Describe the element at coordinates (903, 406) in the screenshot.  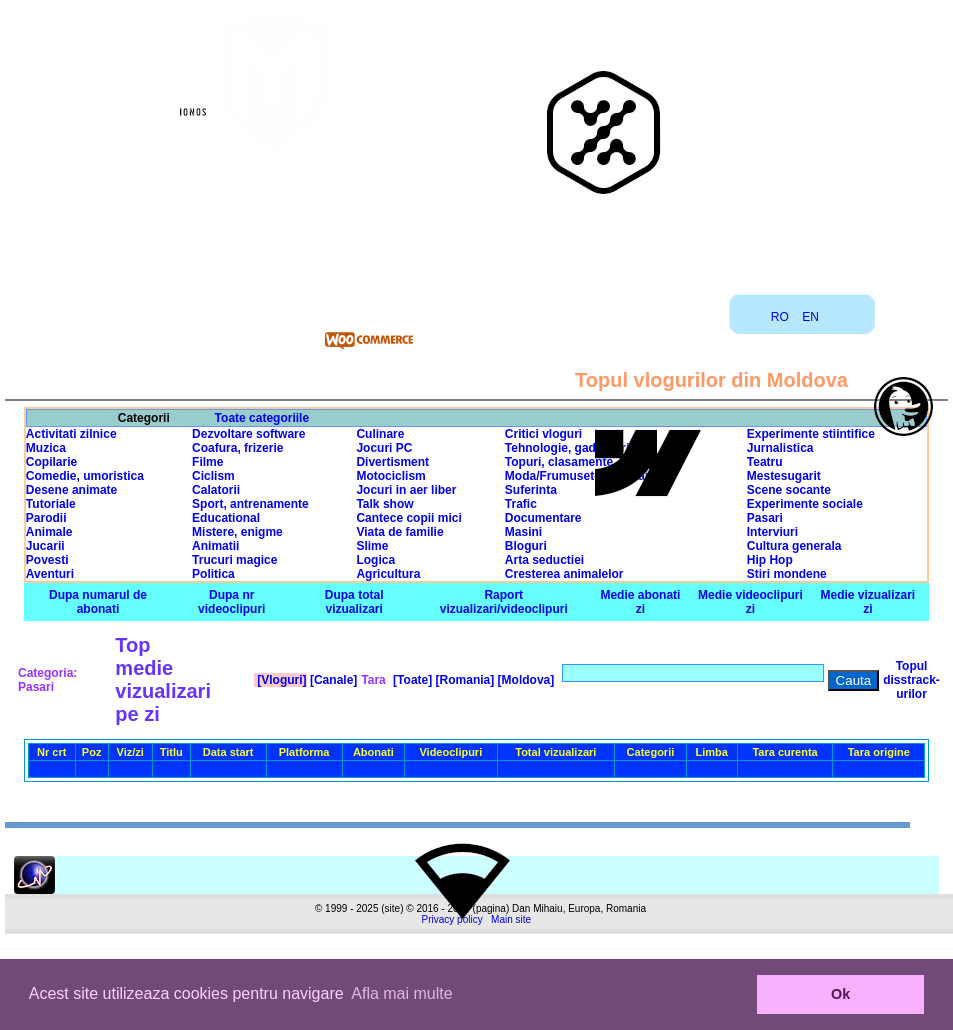
I see `open duckduckgo search engine` at that location.